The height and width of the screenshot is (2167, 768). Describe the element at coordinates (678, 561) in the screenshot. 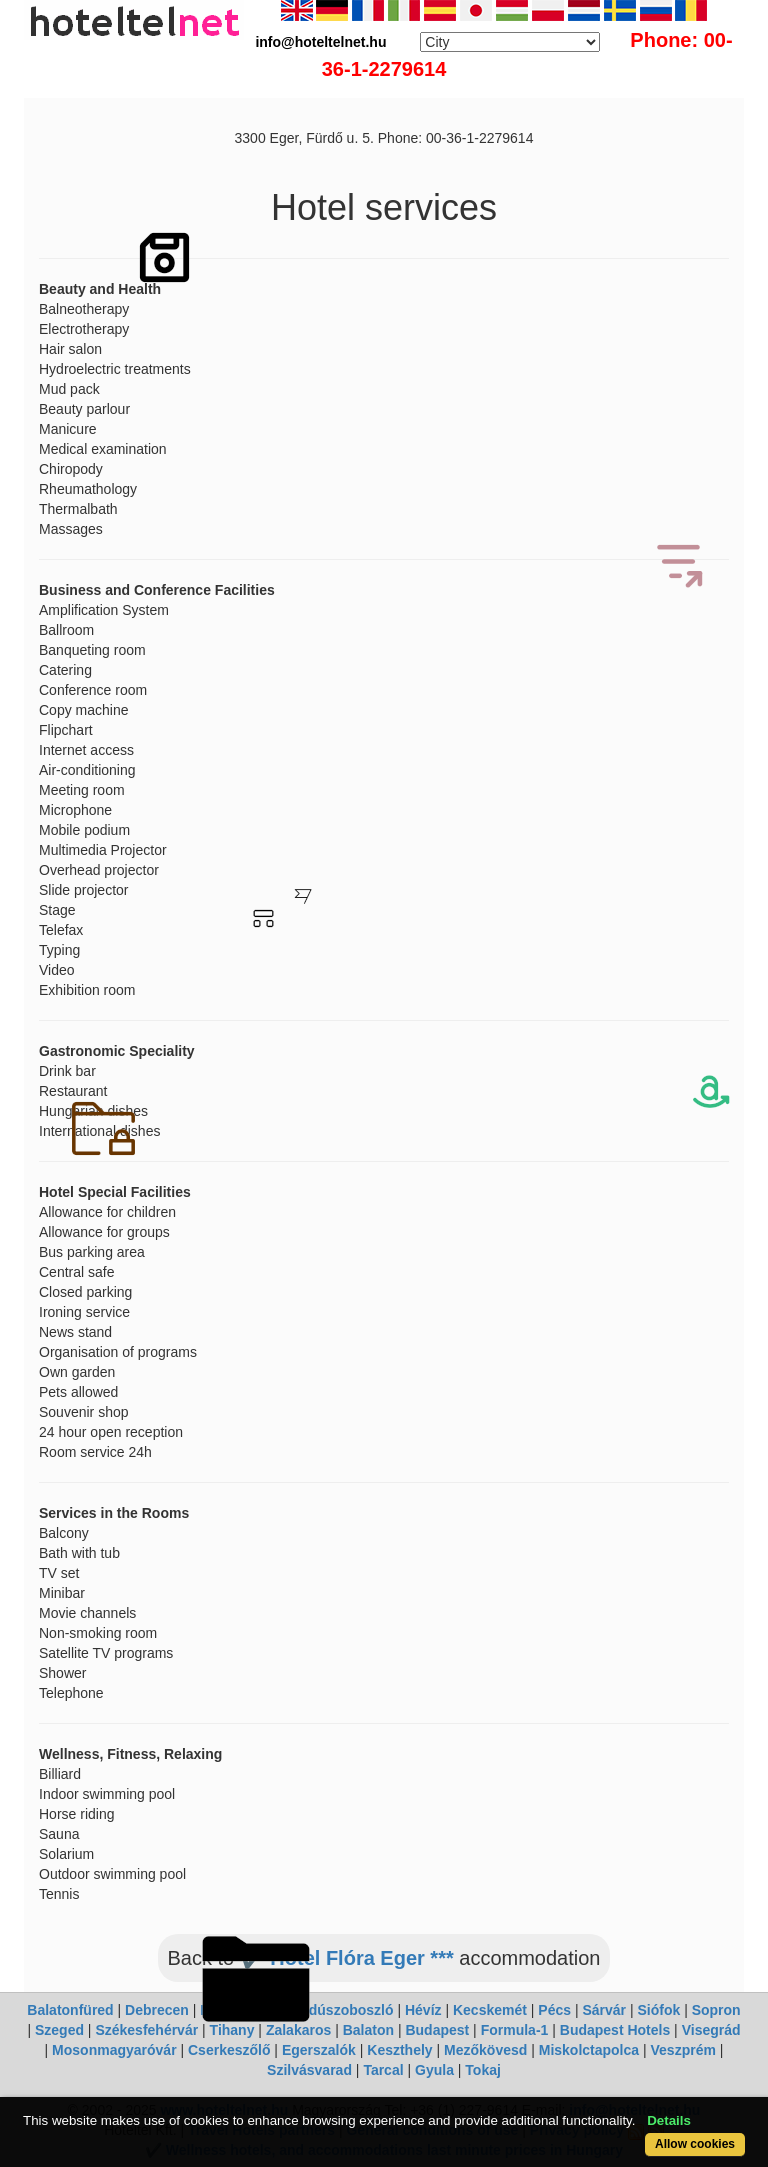

I see `share current filter settings` at that location.